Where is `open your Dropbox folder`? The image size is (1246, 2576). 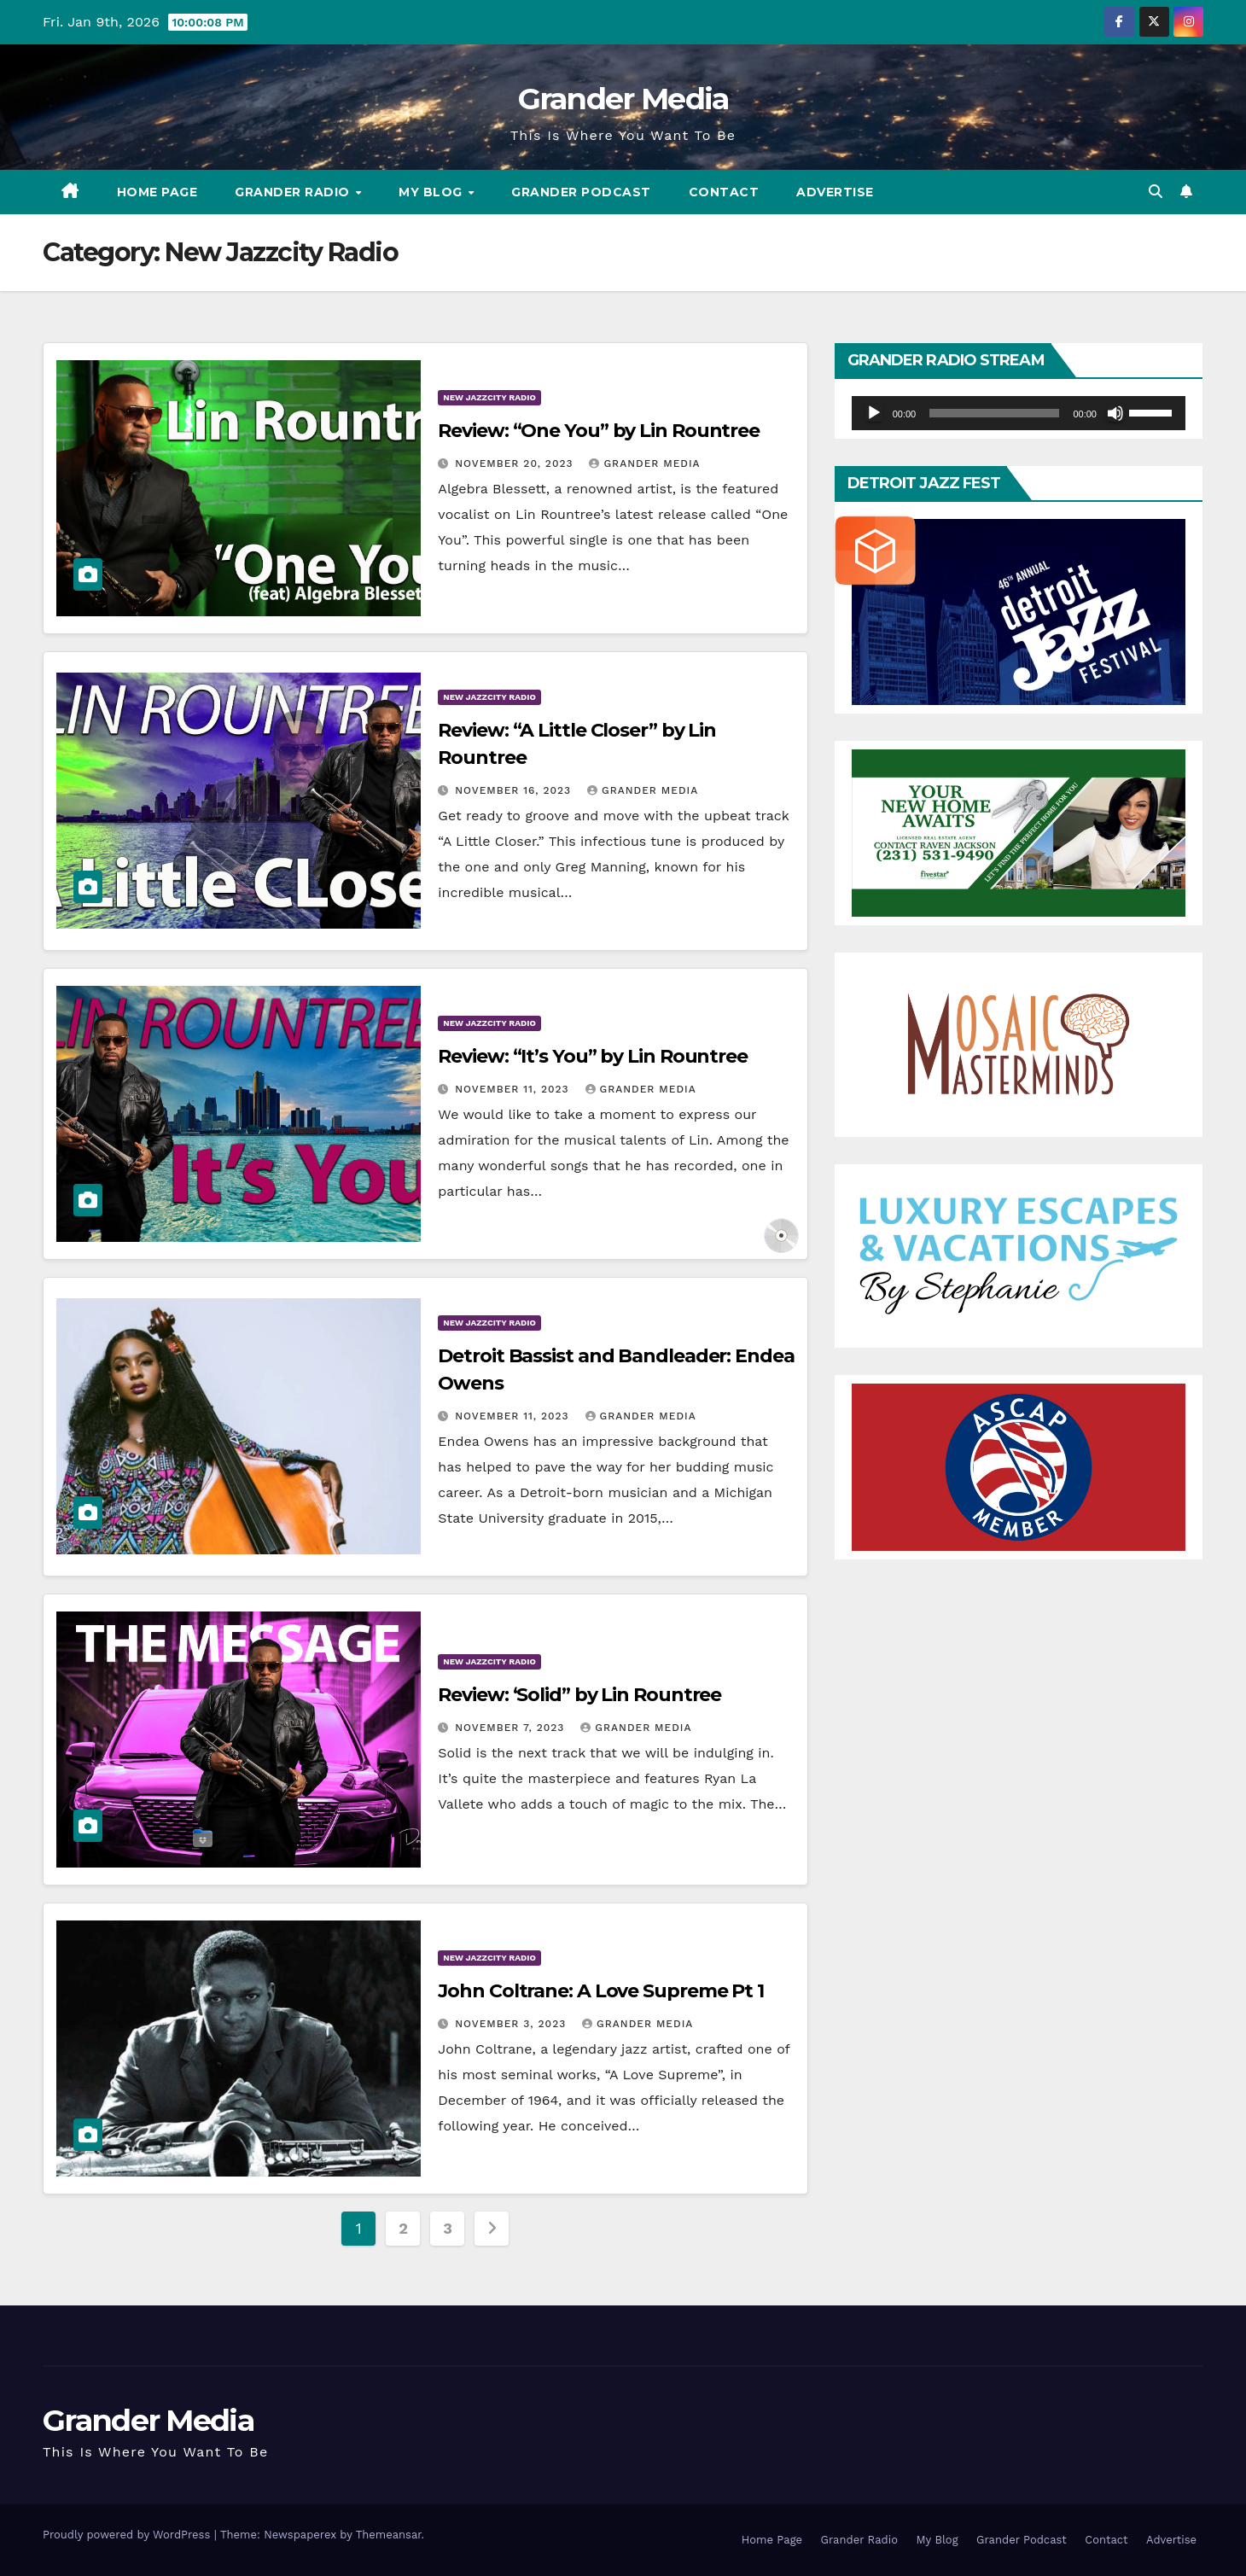 open your Dropbox folder is located at coordinates (202, 1838).